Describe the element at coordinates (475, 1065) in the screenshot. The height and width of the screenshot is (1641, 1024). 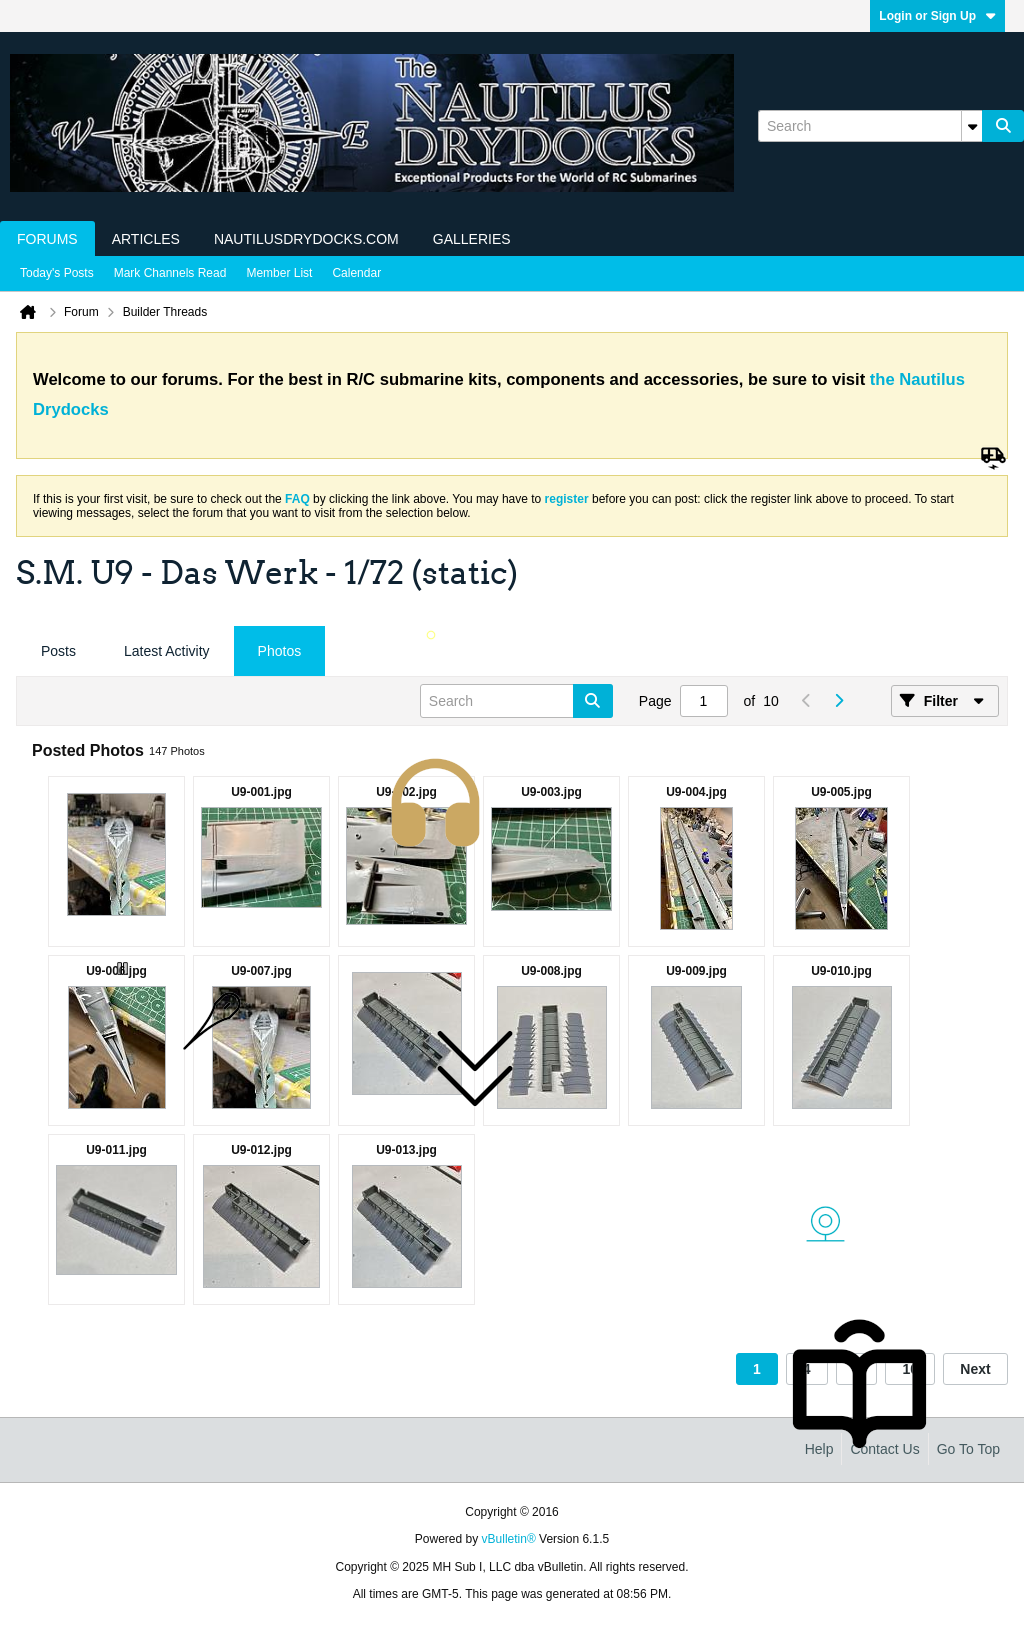
I see `expand to show more content below` at that location.